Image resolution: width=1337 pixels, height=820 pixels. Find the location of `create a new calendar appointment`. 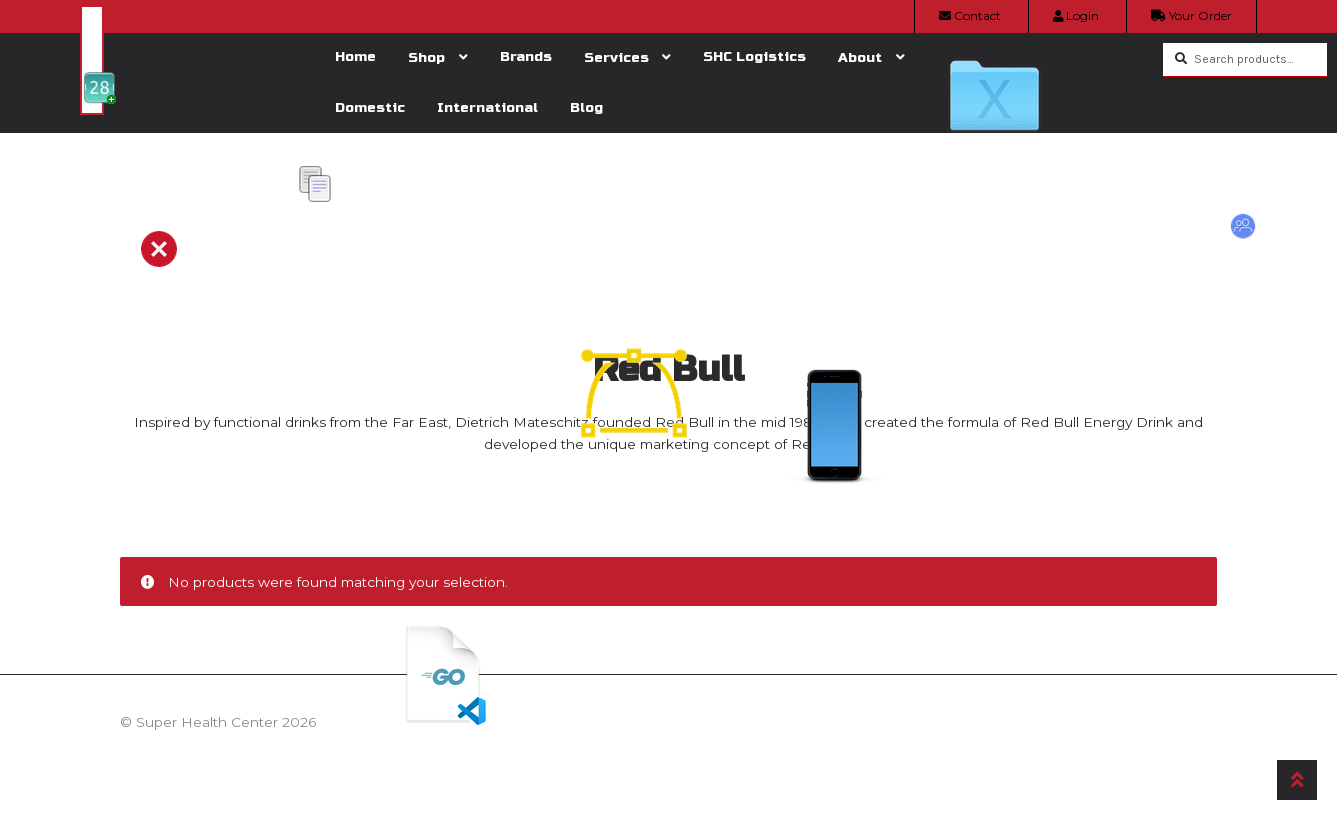

create a new calendar appointment is located at coordinates (99, 87).